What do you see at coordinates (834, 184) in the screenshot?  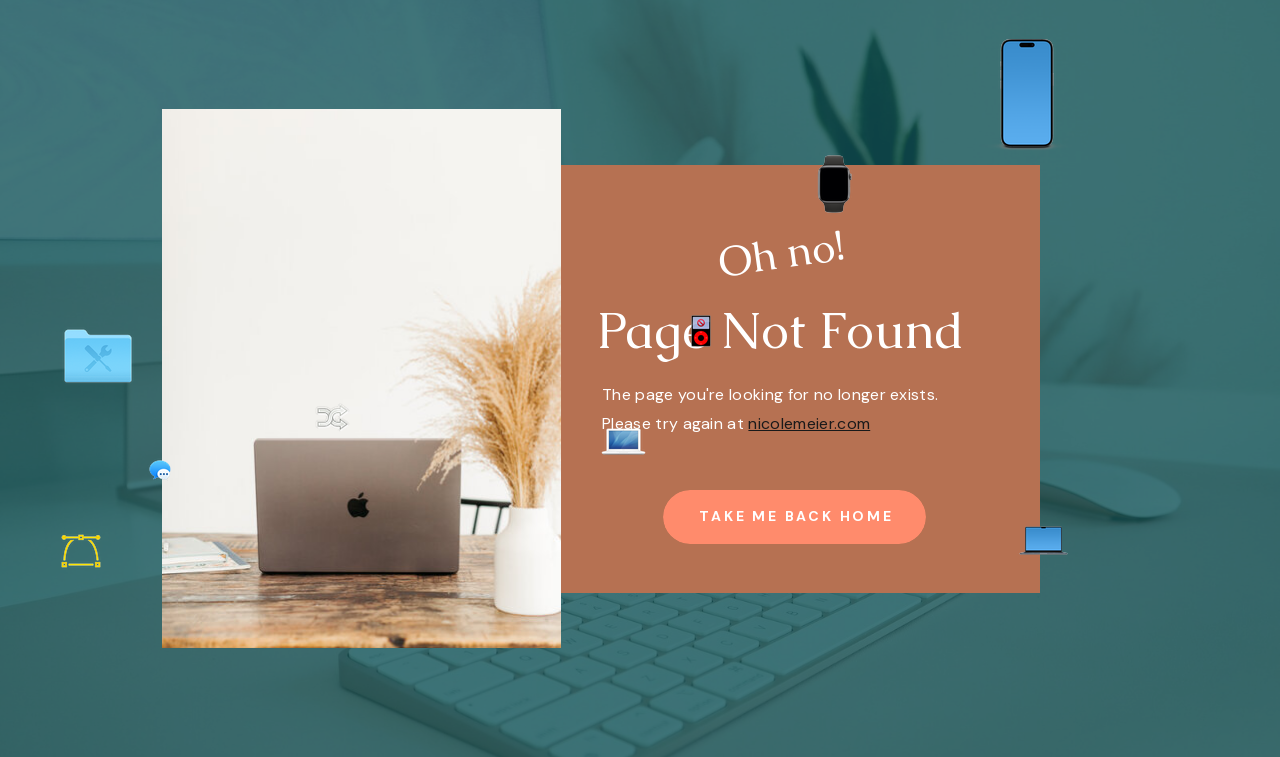 I see `apple watch se 2 device icon` at bounding box center [834, 184].